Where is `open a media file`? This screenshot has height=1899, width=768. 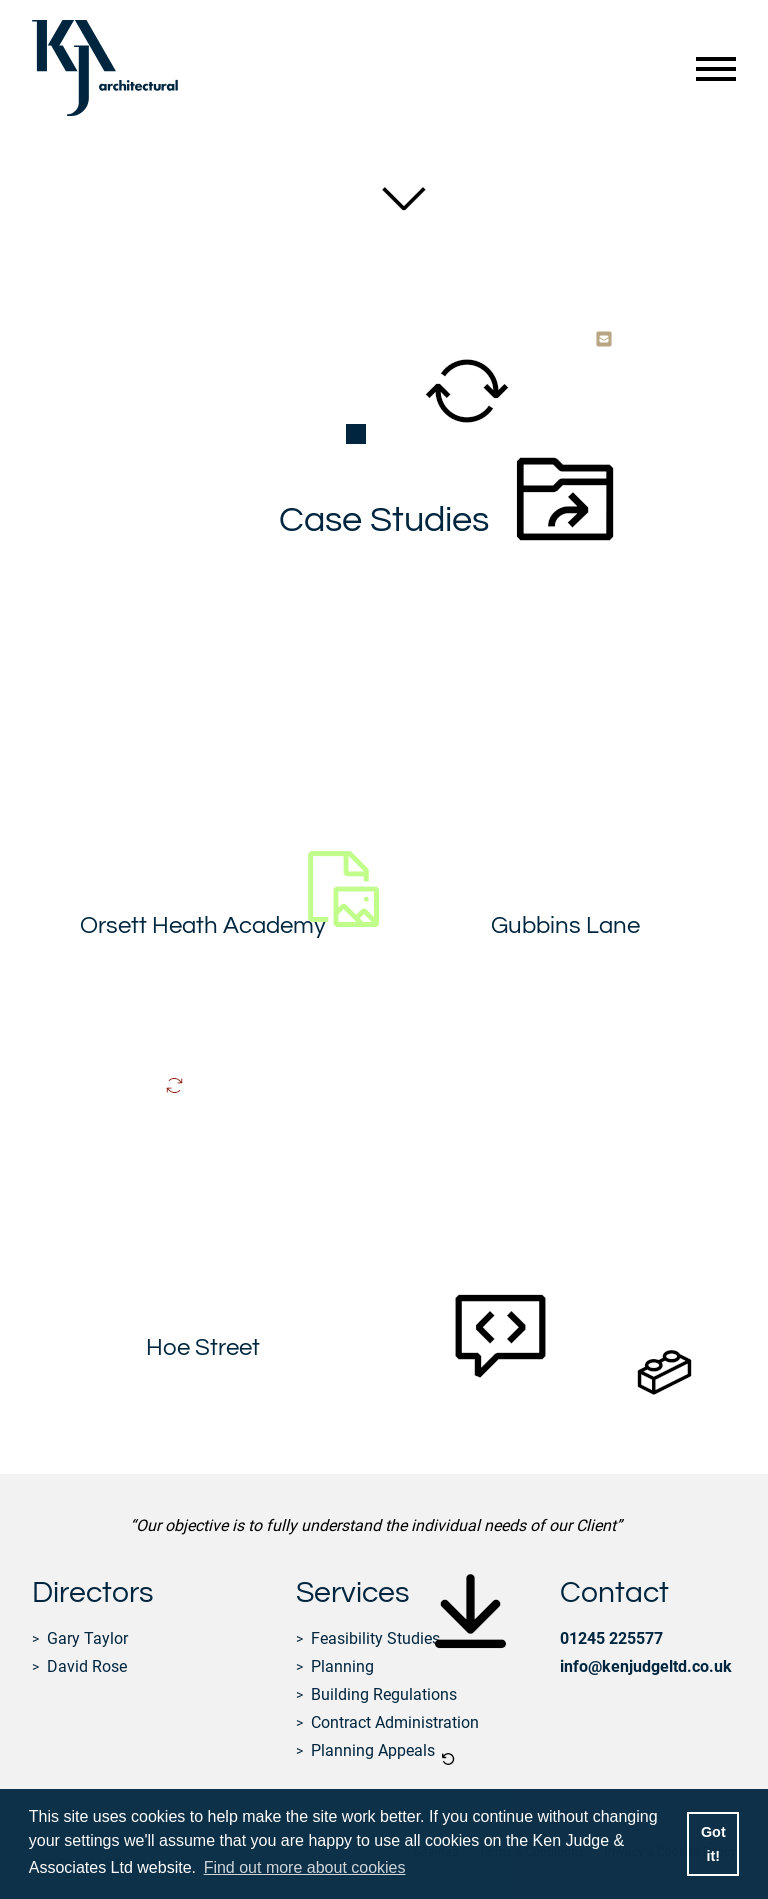 open a media file is located at coordinates (338, 886).